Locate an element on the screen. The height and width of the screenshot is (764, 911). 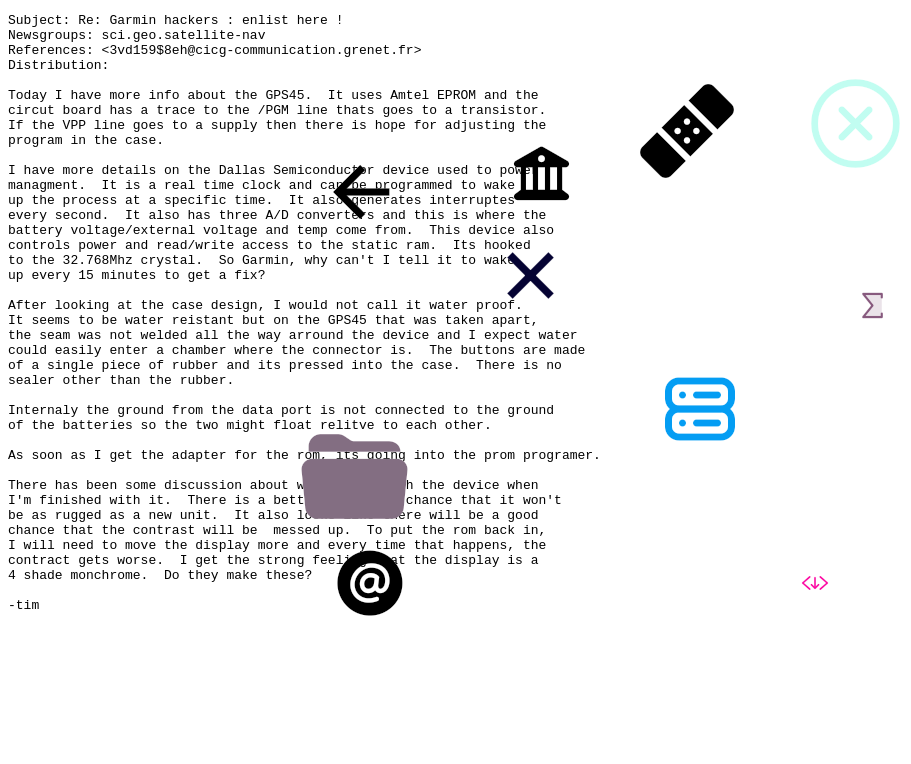
calculate sum or total is located at coordinates (872, 305).